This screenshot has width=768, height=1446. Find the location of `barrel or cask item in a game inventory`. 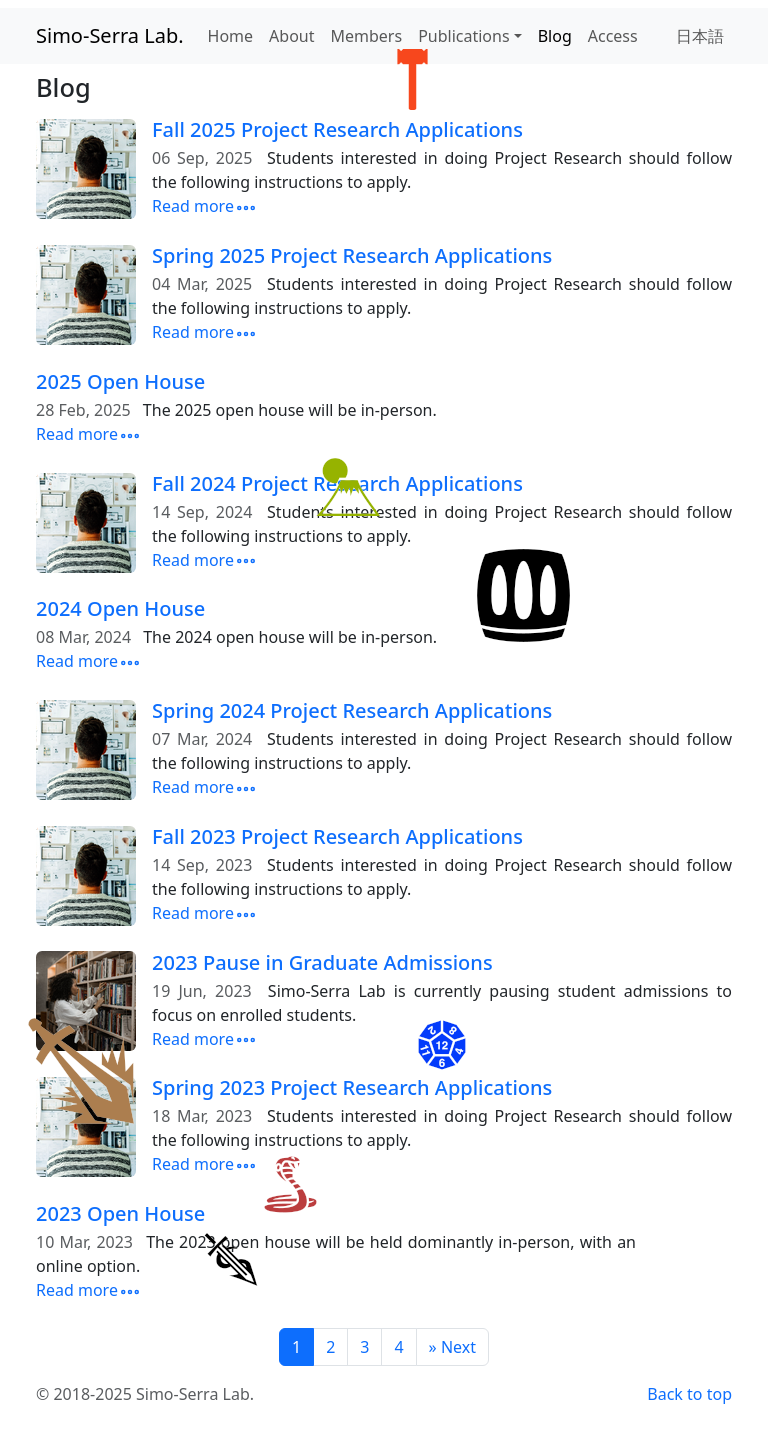

barrel or cask item in a game inventory is located at coordinates (523, 595).